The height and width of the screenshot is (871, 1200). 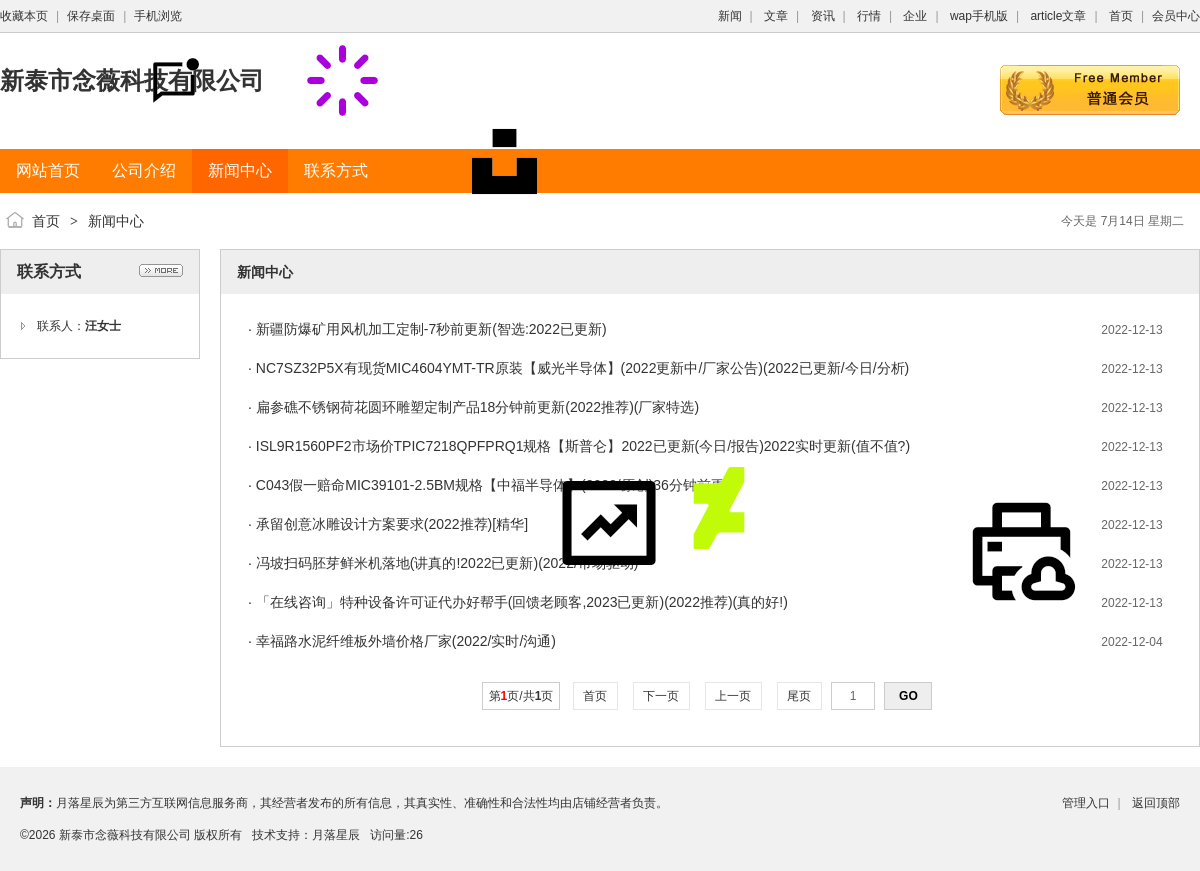 I want to click on open Unsplash to browse stock photos, so click(x=504, y=161).